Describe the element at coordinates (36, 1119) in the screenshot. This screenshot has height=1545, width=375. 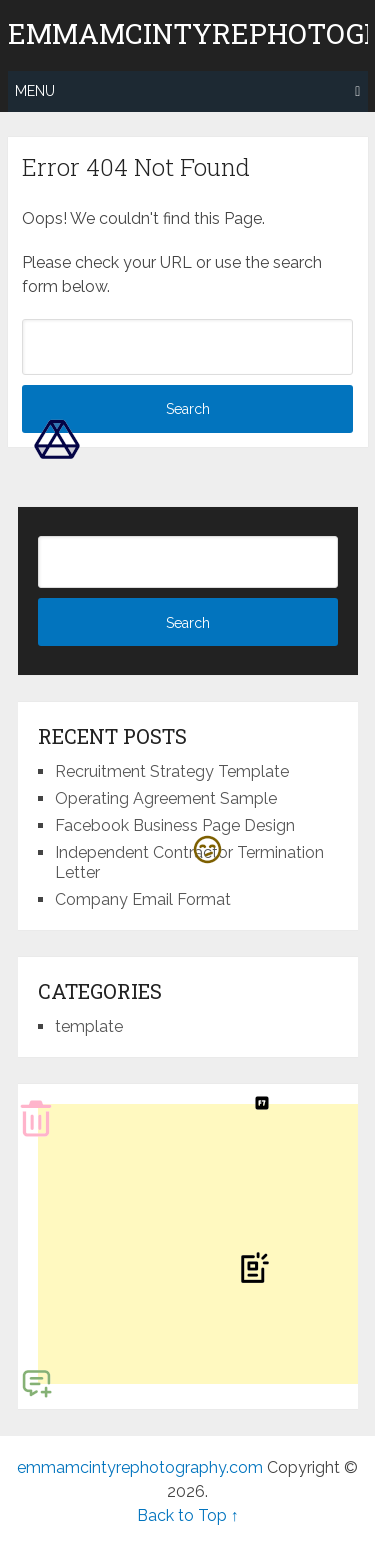
I see `delete selected item` at that location.